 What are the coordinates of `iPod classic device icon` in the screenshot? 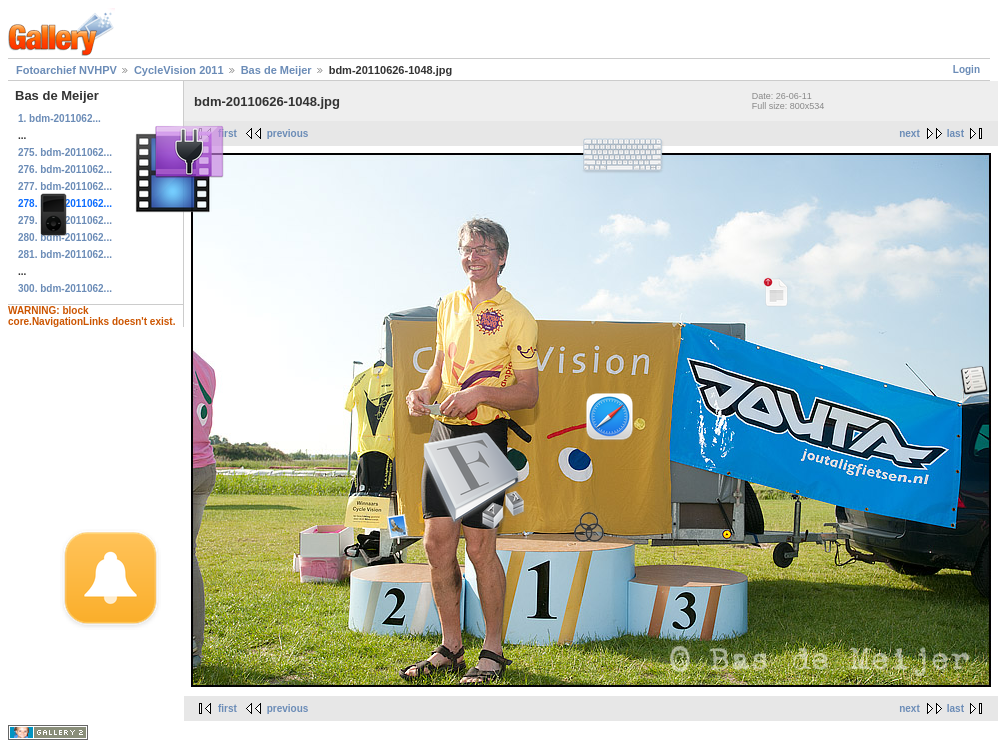 It's located at (53, 214).